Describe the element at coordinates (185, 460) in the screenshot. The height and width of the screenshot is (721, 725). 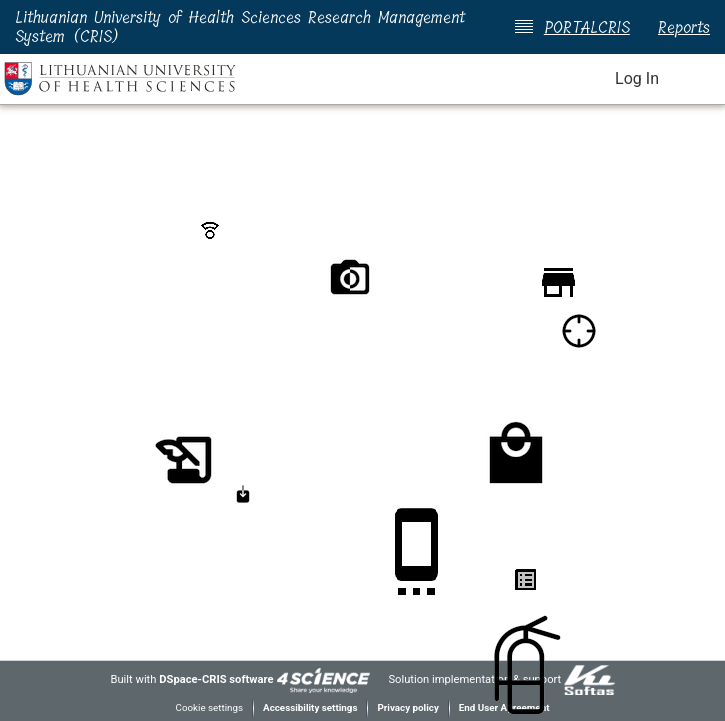
I see `view document history or revisions` at that location.